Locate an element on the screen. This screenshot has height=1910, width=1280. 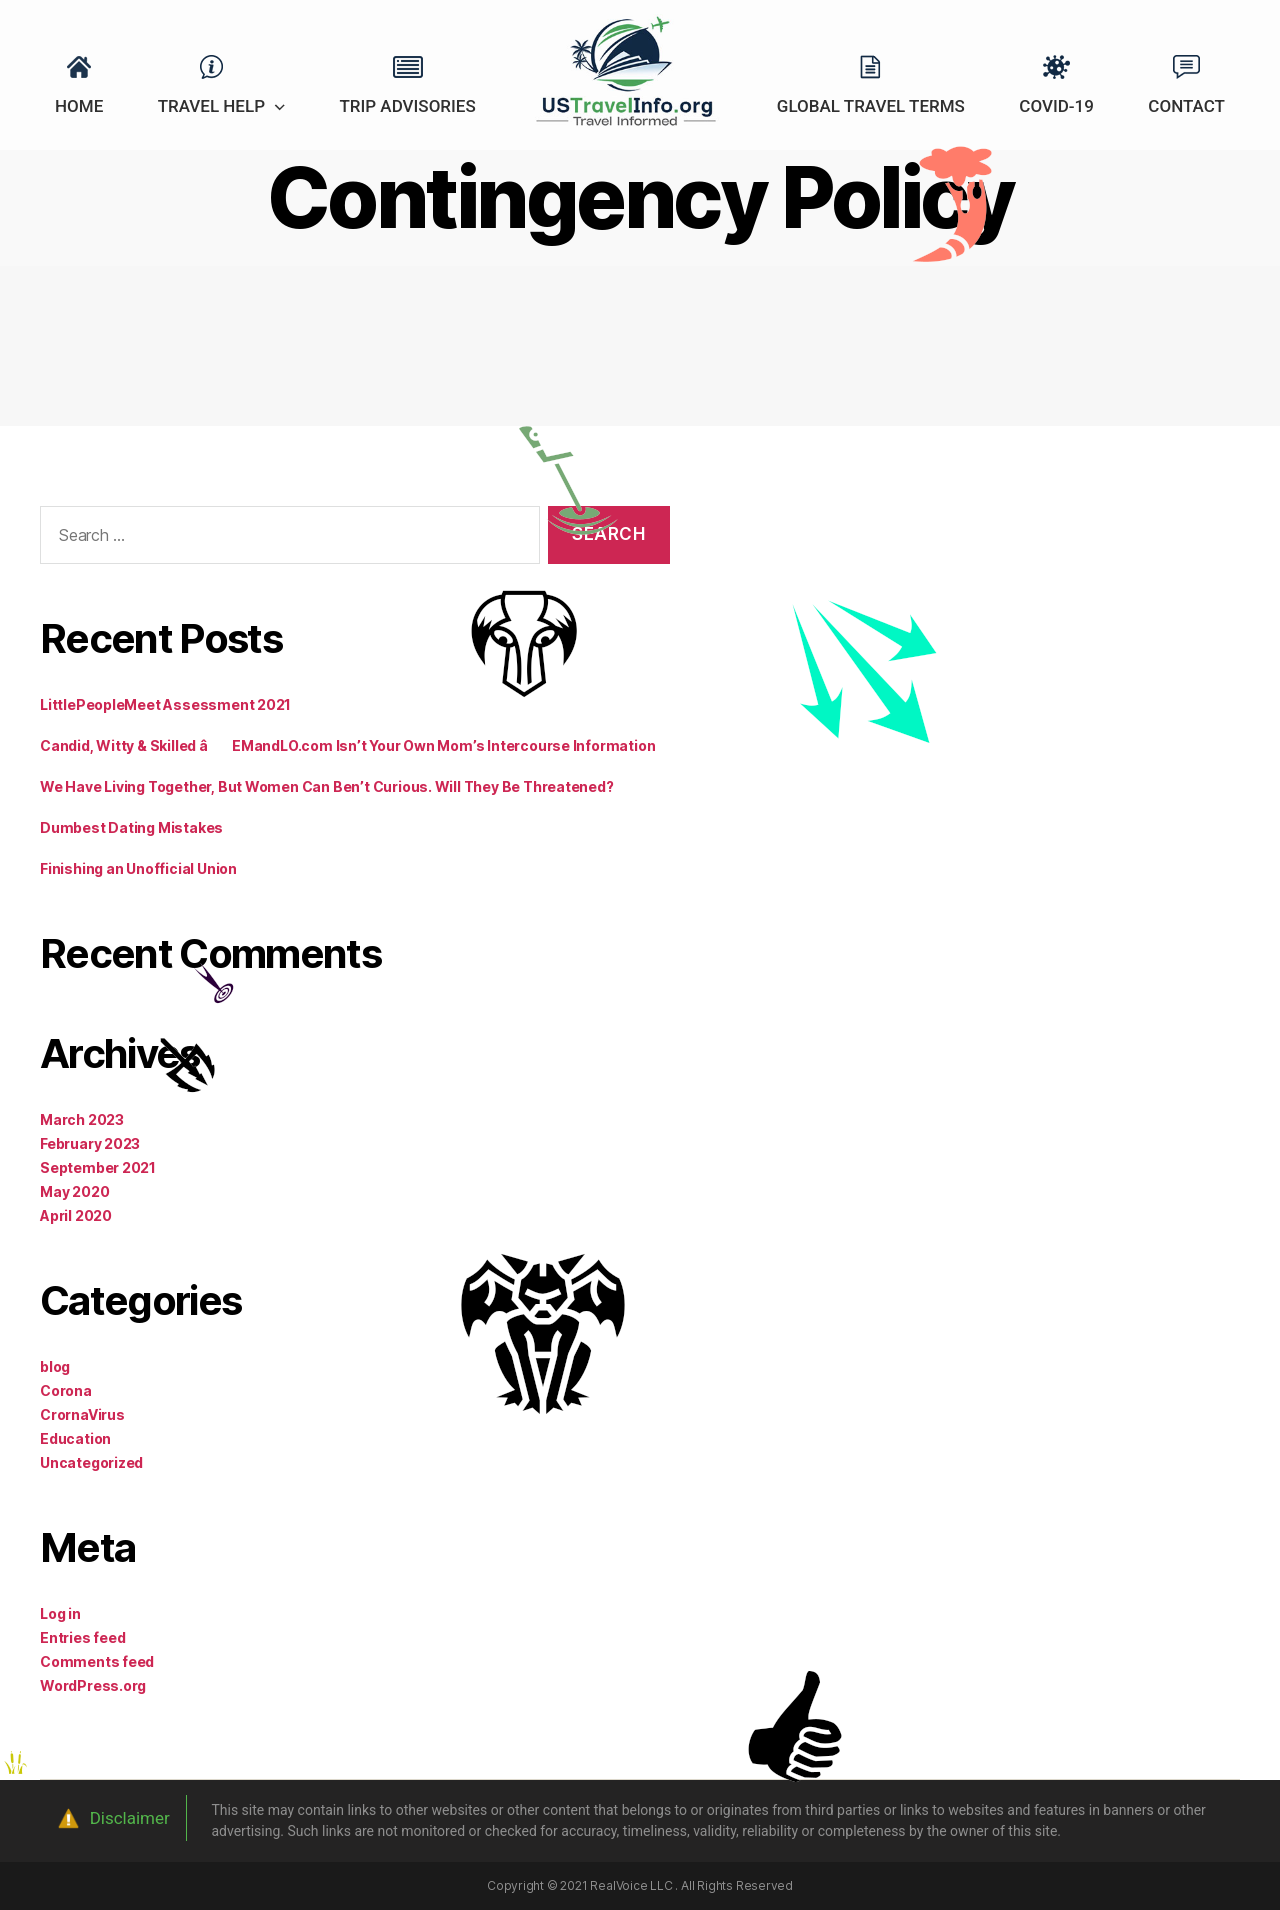
viking-themed beverage or tavern feature is located at coordinates (953, 202).